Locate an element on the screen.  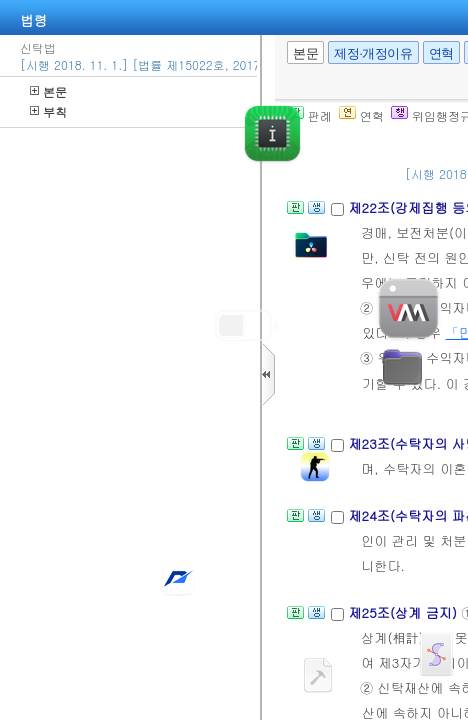
makefile document used for build automation is located at coordinates (318, 675).